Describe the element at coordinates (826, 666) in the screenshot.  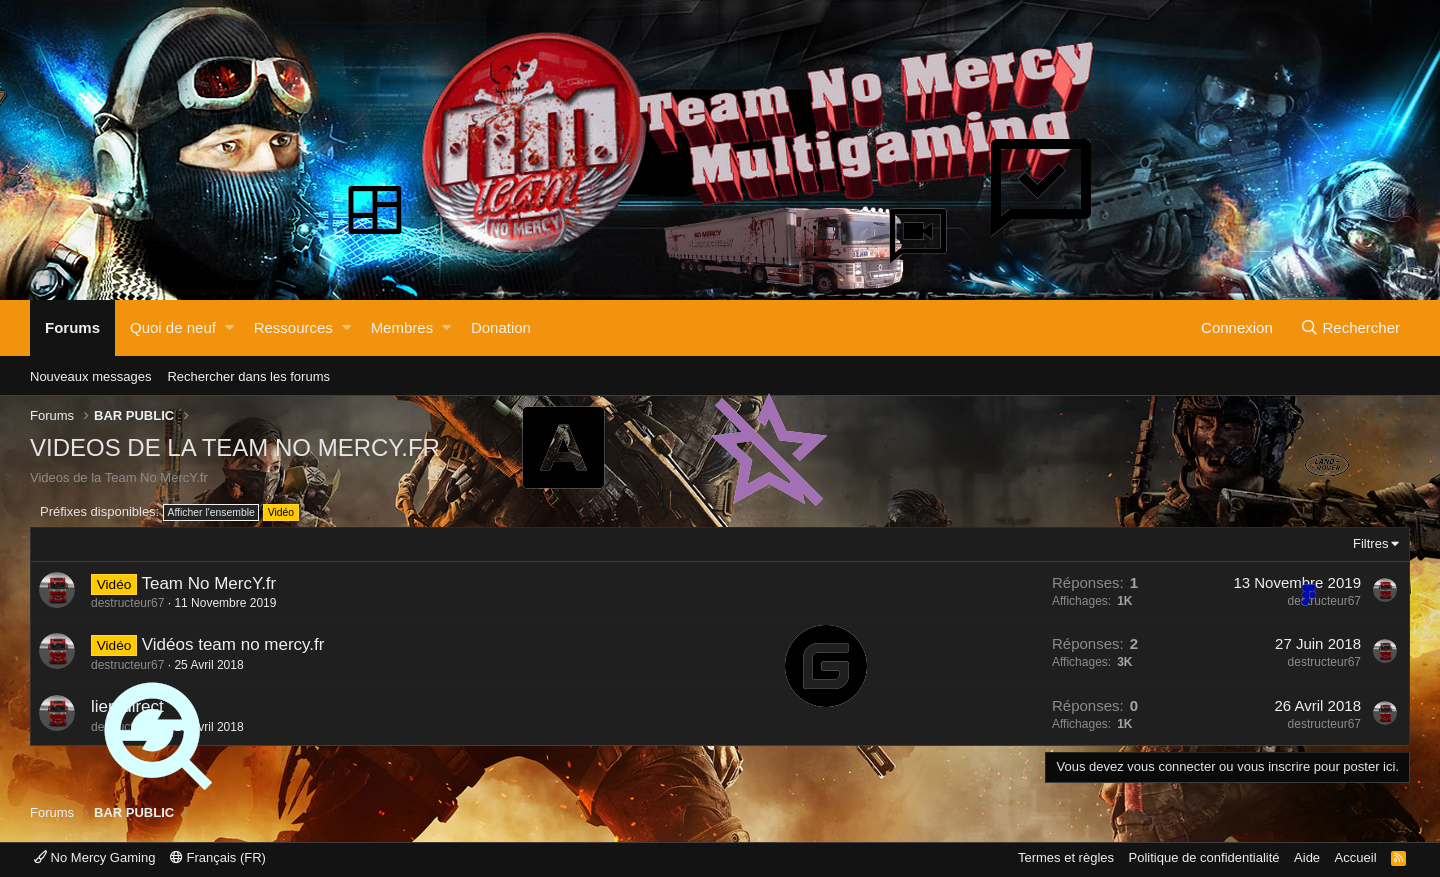
I see `open gitee repository` at that location.